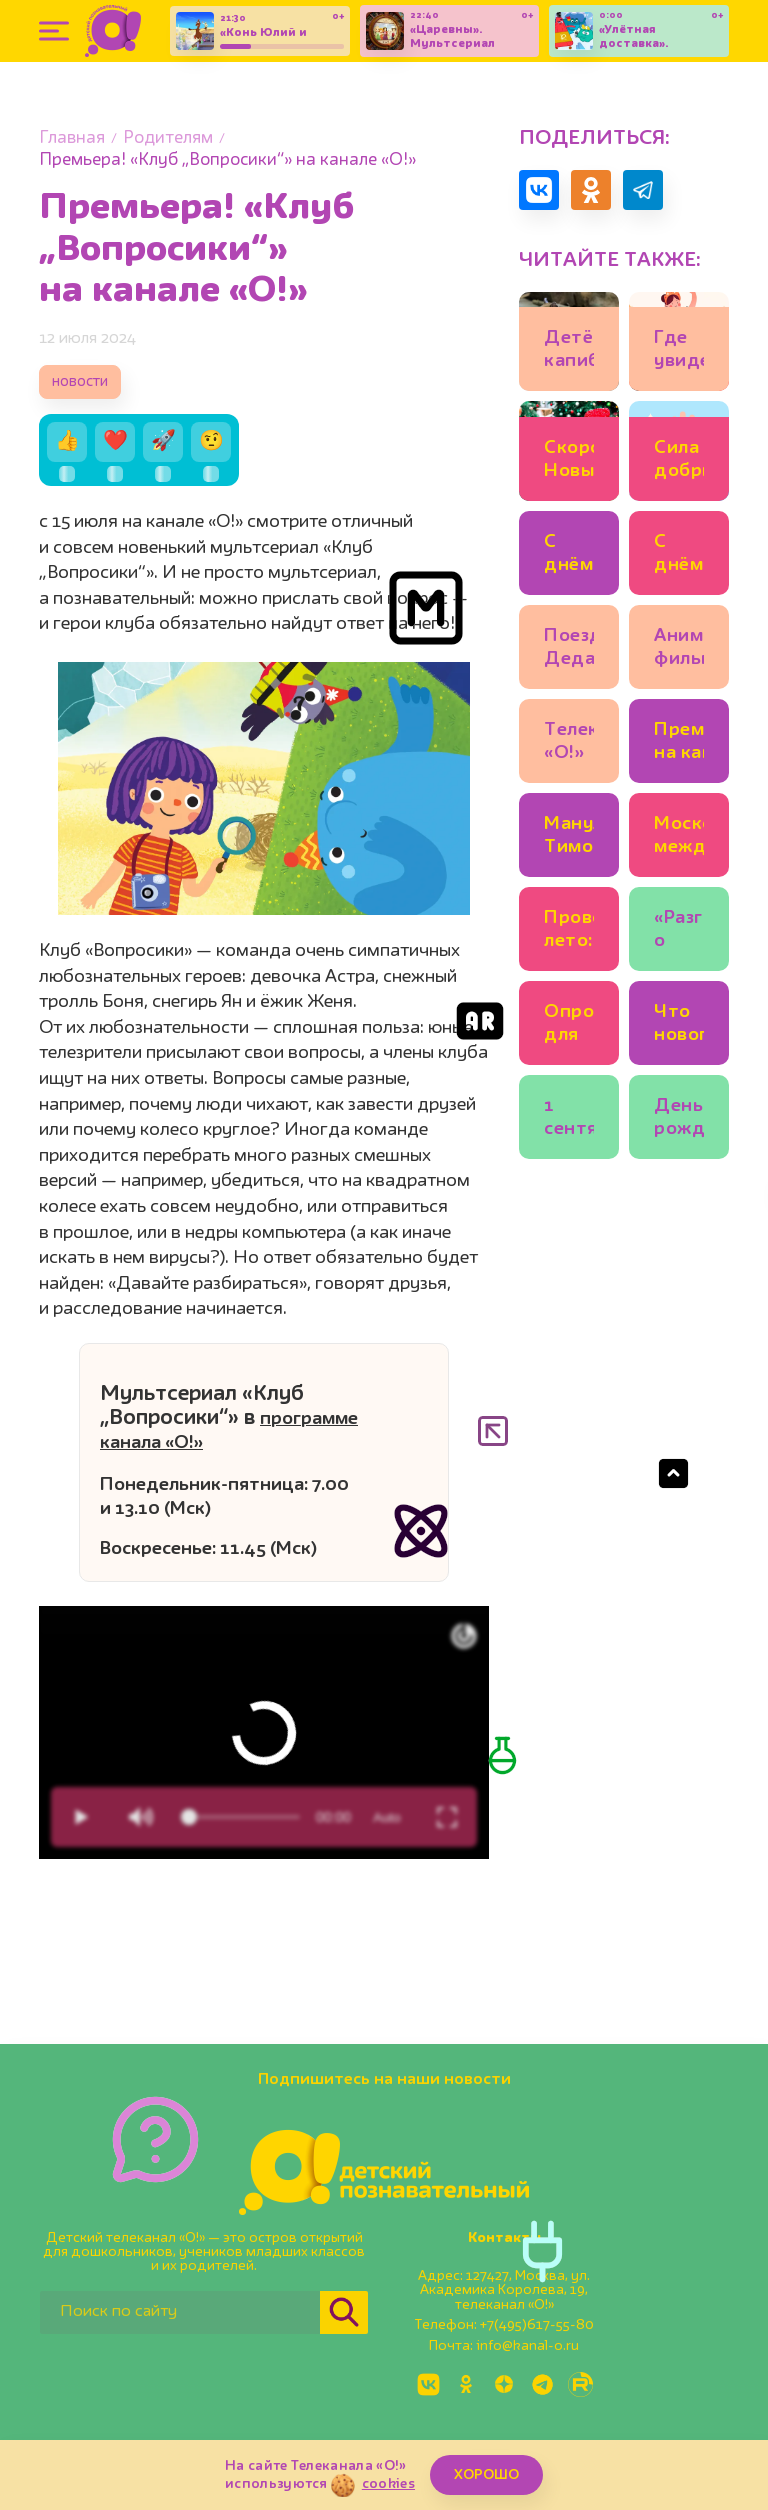  I want to click on connect to a power source, so click(542, 2251).